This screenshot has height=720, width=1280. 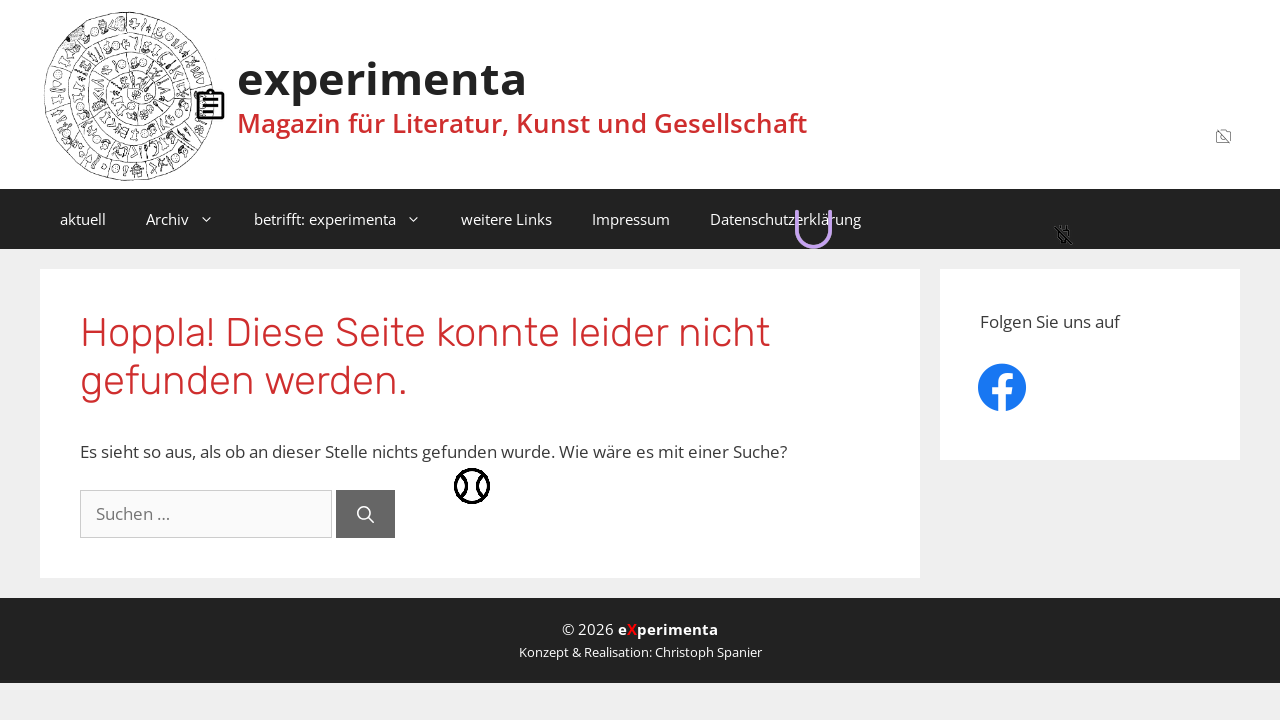 I want to click on view assignments or tasks, so click(x=210, y=105).